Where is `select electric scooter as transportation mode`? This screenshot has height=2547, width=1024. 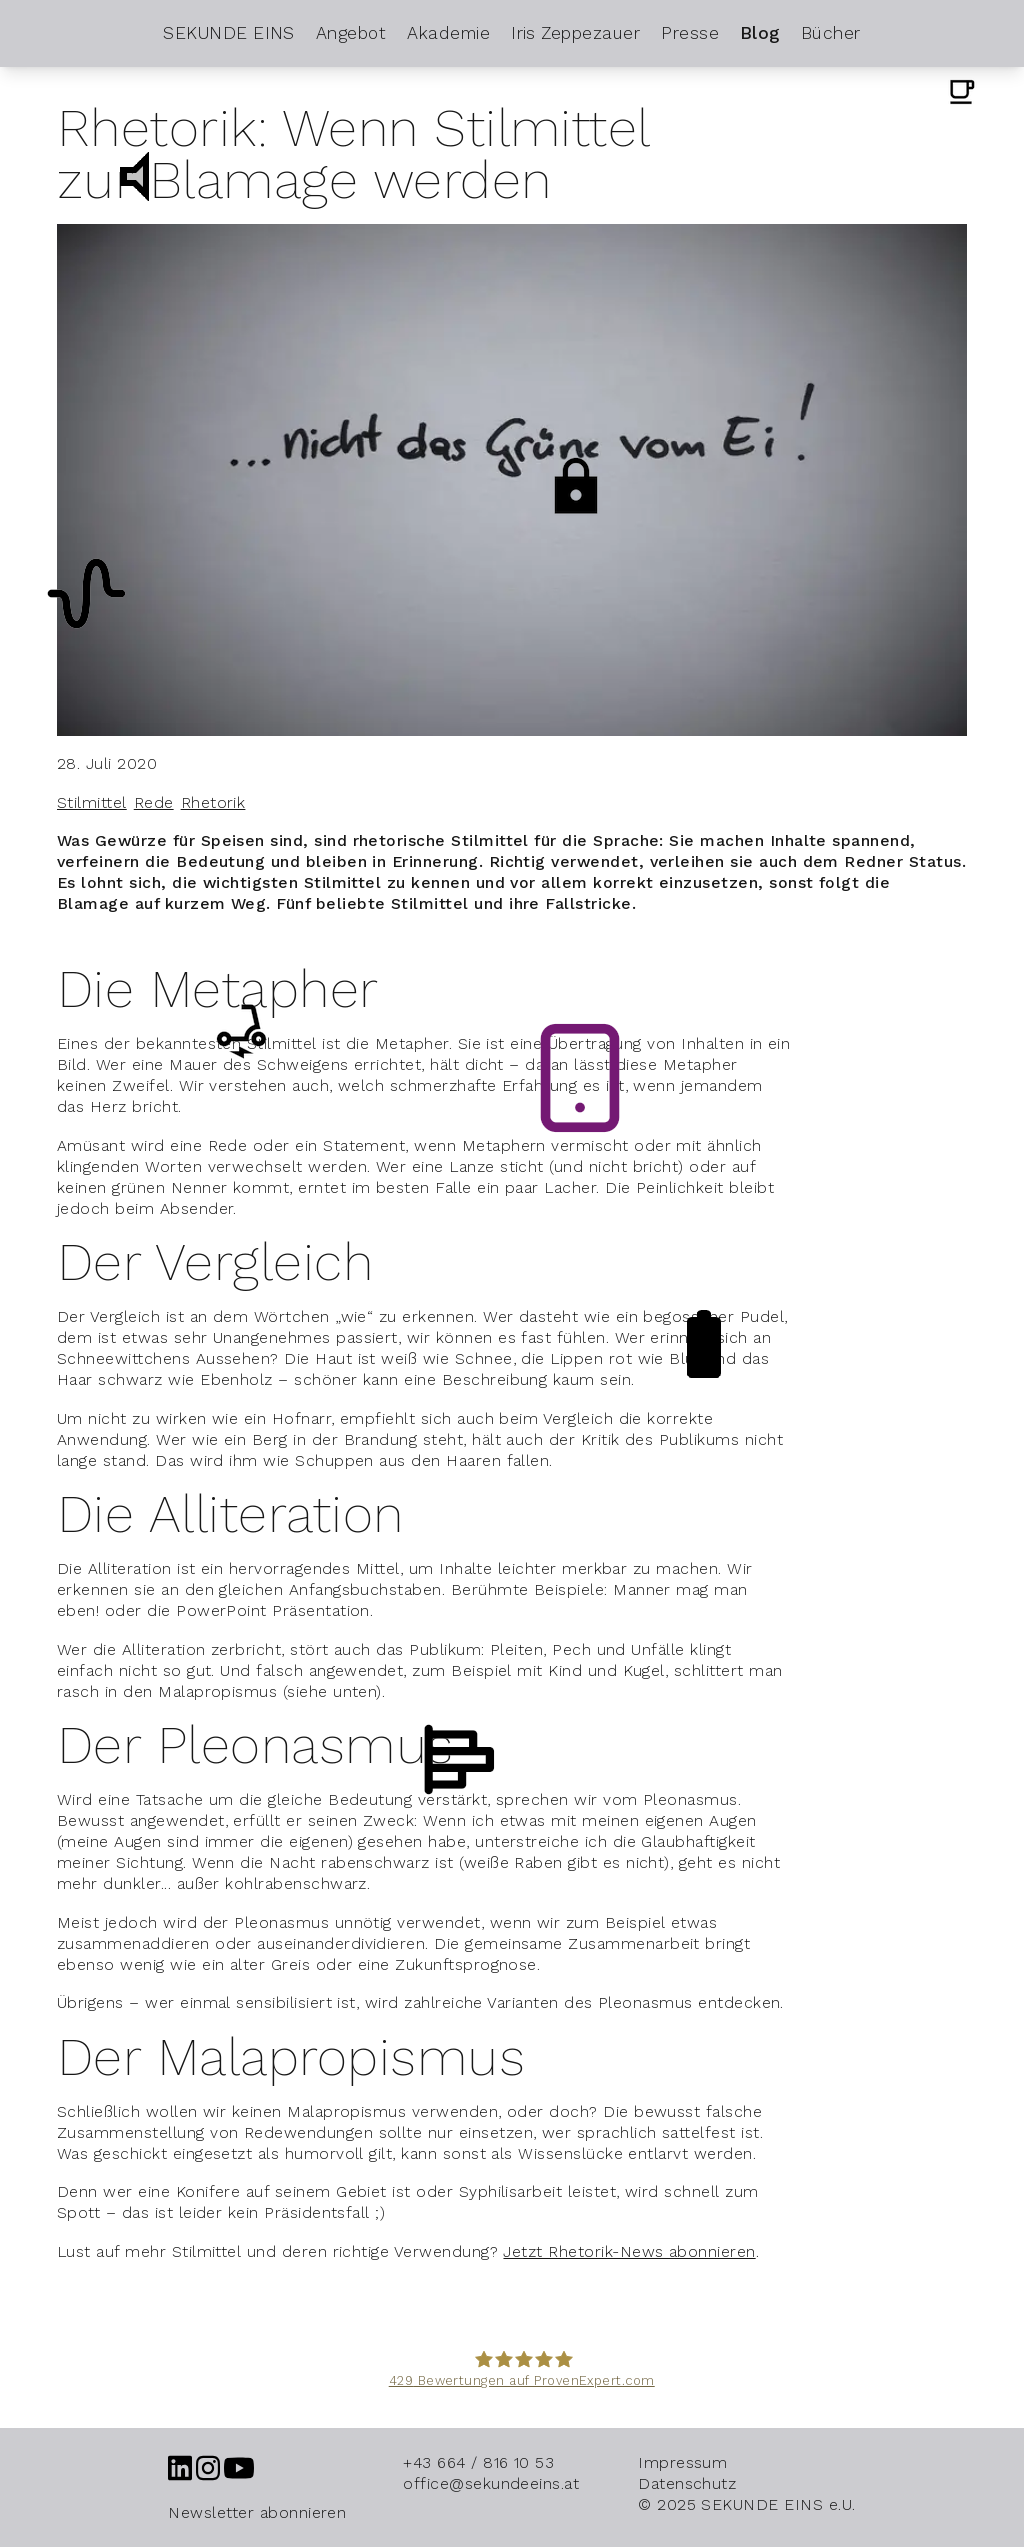
select electric scooter as transportation mode is located at coordinates (241, 1031).